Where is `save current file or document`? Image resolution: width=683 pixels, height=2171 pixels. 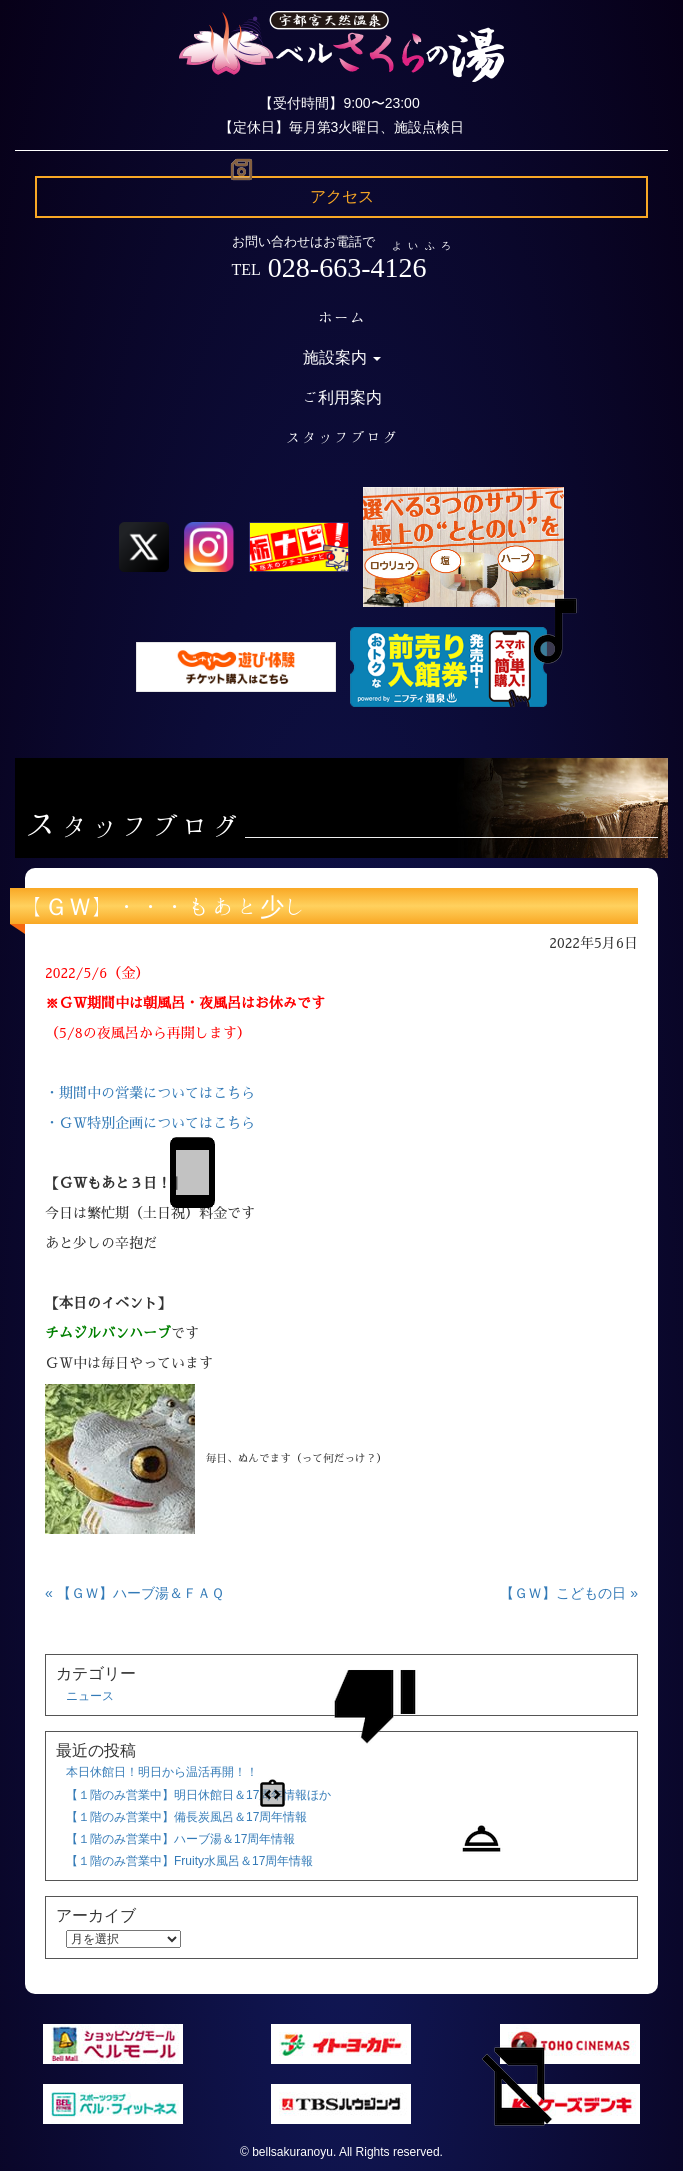 save current file or document is located at coordinates (241, 169).